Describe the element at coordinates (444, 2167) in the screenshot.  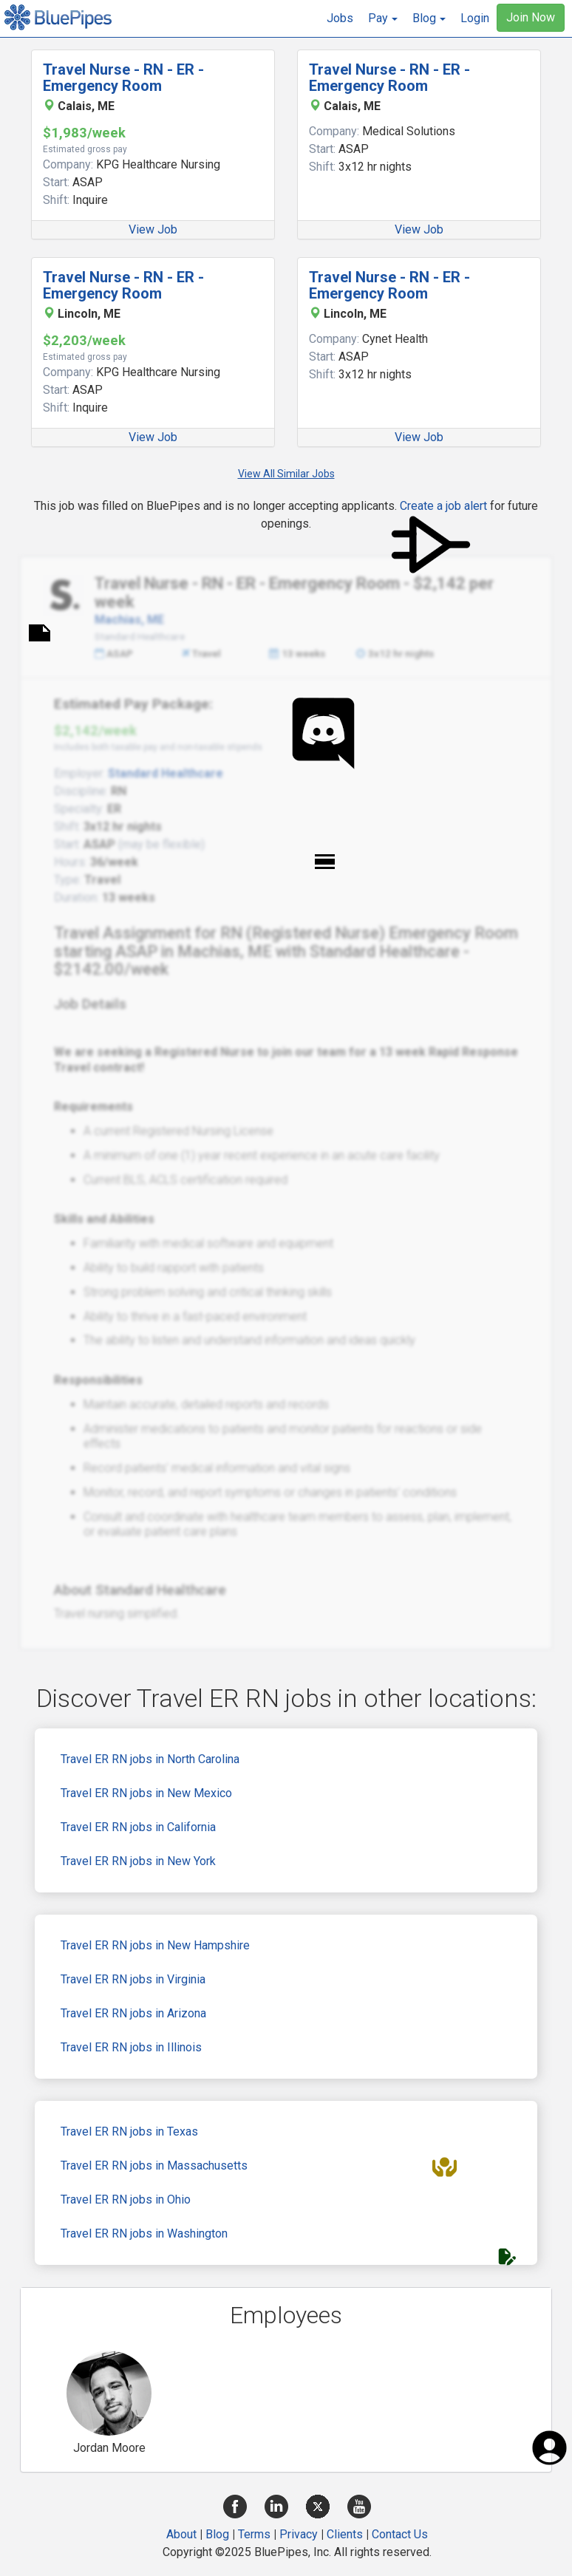
I see `access community support or care services` at that location.